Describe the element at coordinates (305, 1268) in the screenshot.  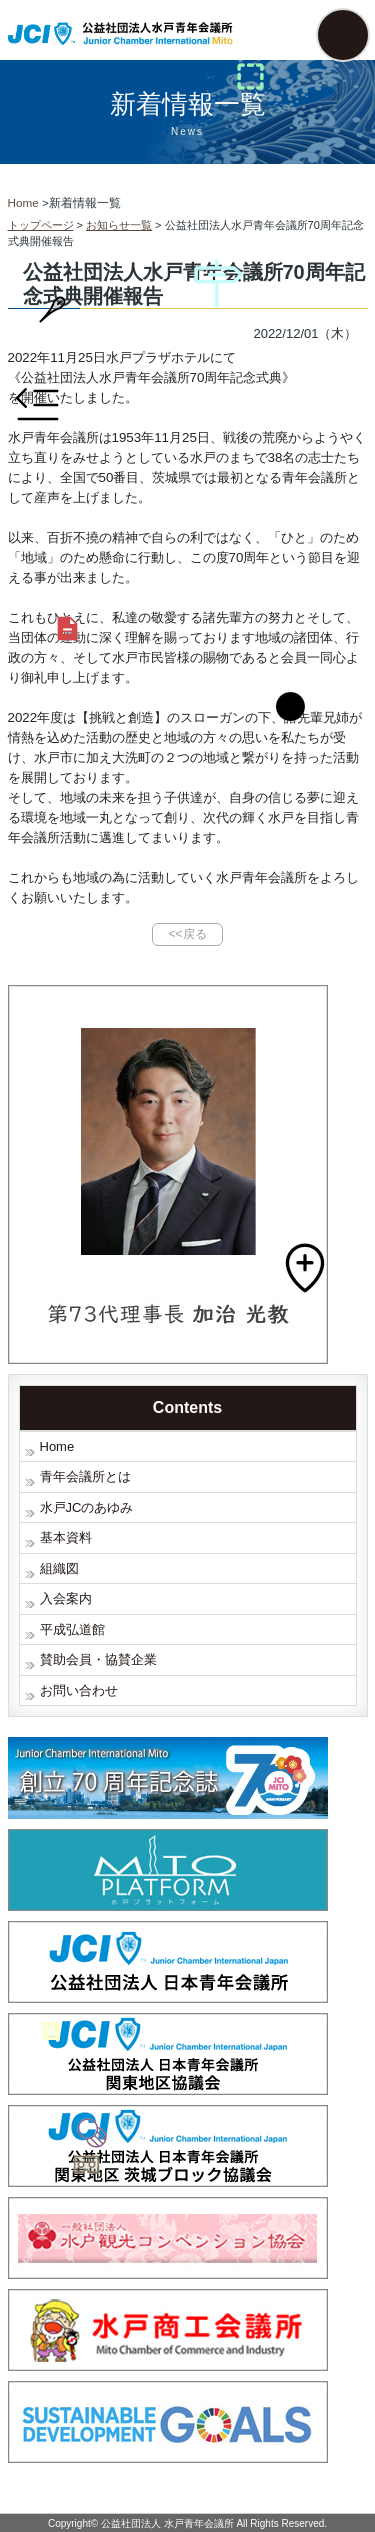
I see `add a new location pin` at that location.